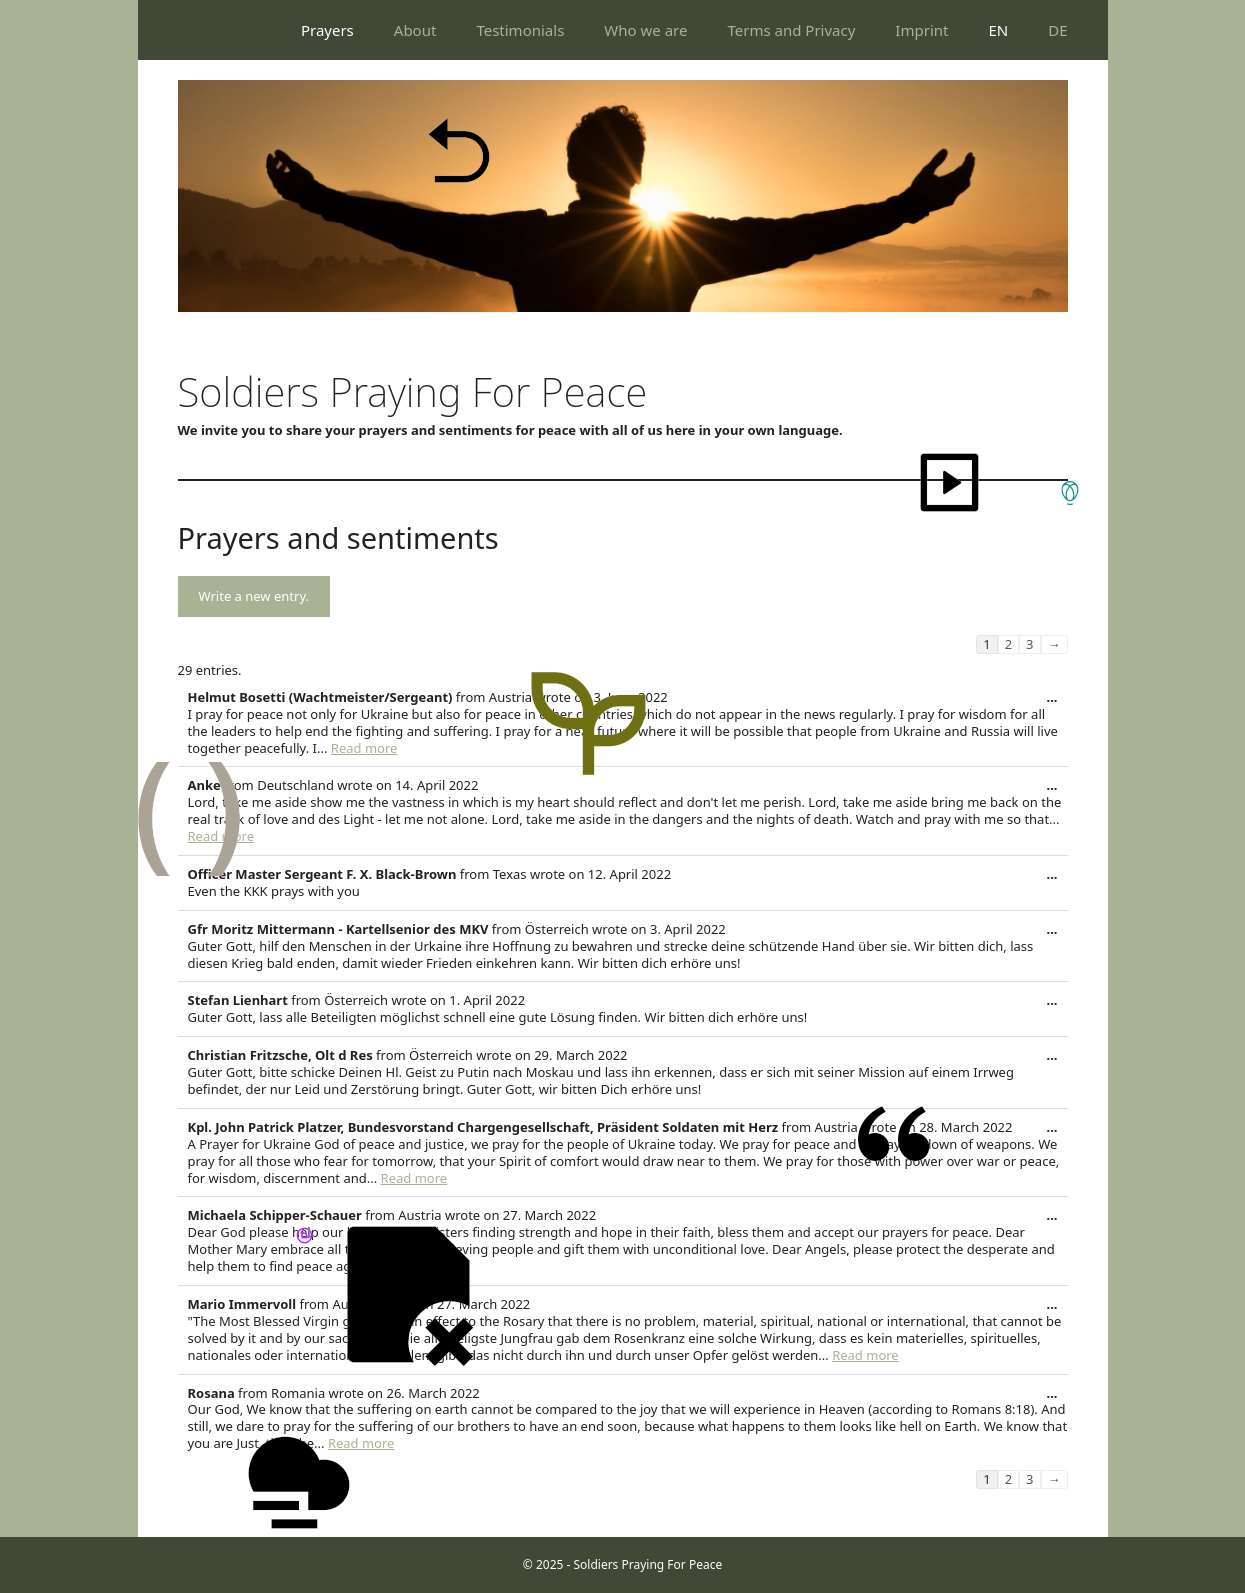 The height and width of the screenshot is (1593, 1245). I want to click on go back to the previous screen, so click(460, 153).